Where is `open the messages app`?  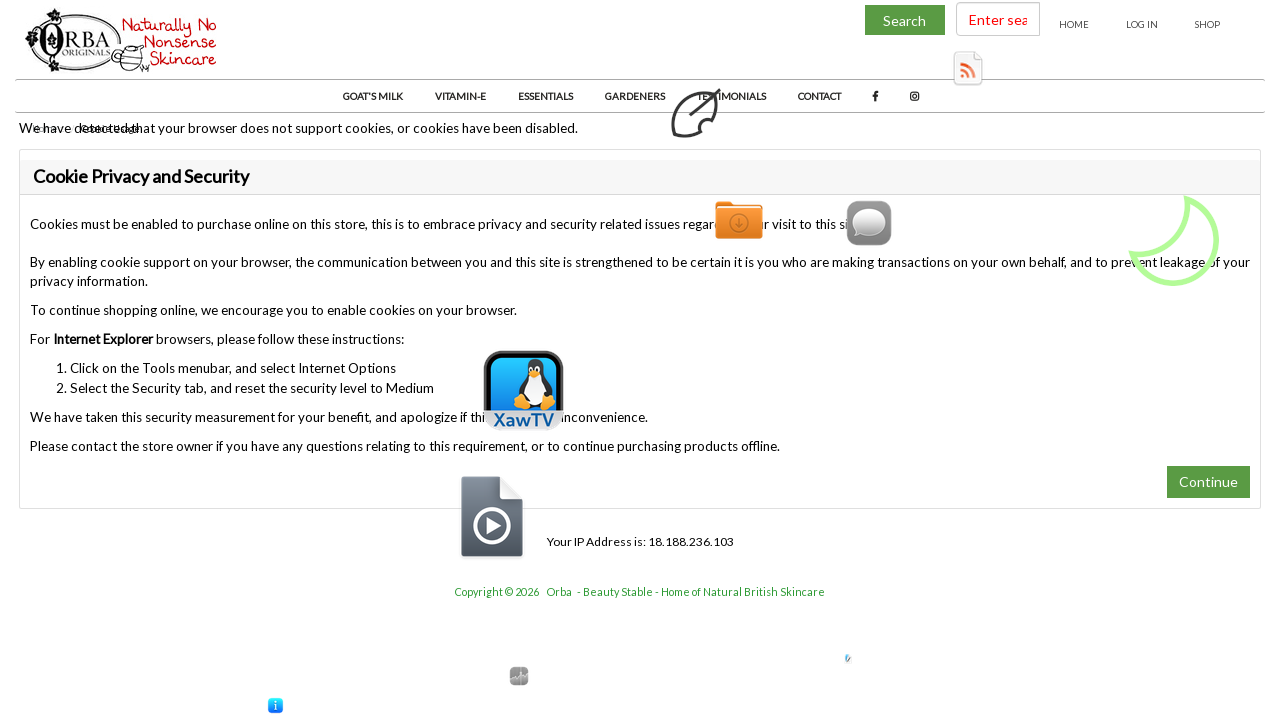 open the messages app is located at coordinates (869, 223).